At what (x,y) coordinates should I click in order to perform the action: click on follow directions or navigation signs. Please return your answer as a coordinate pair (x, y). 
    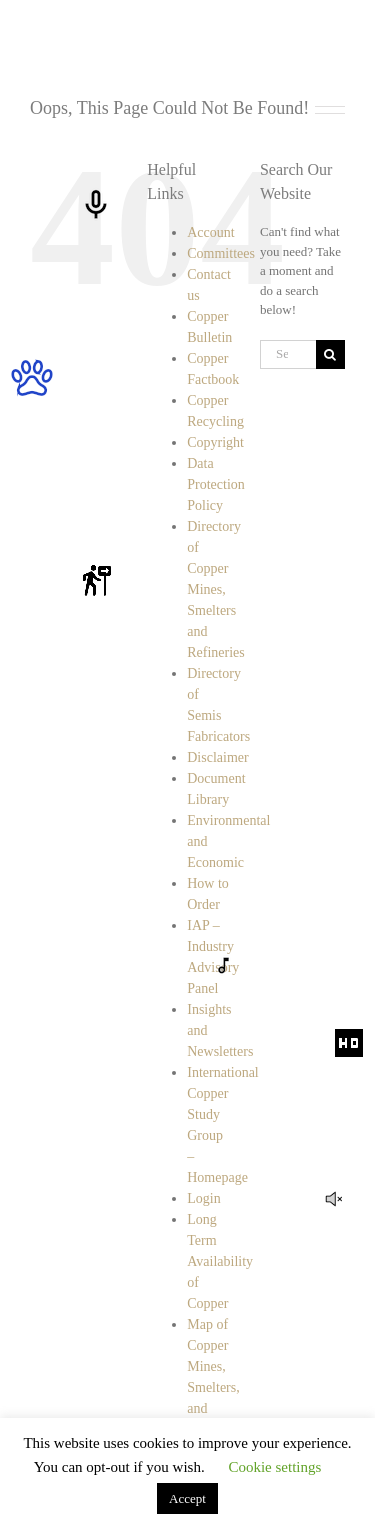
    Looking at the image, I should click on (97, 580).